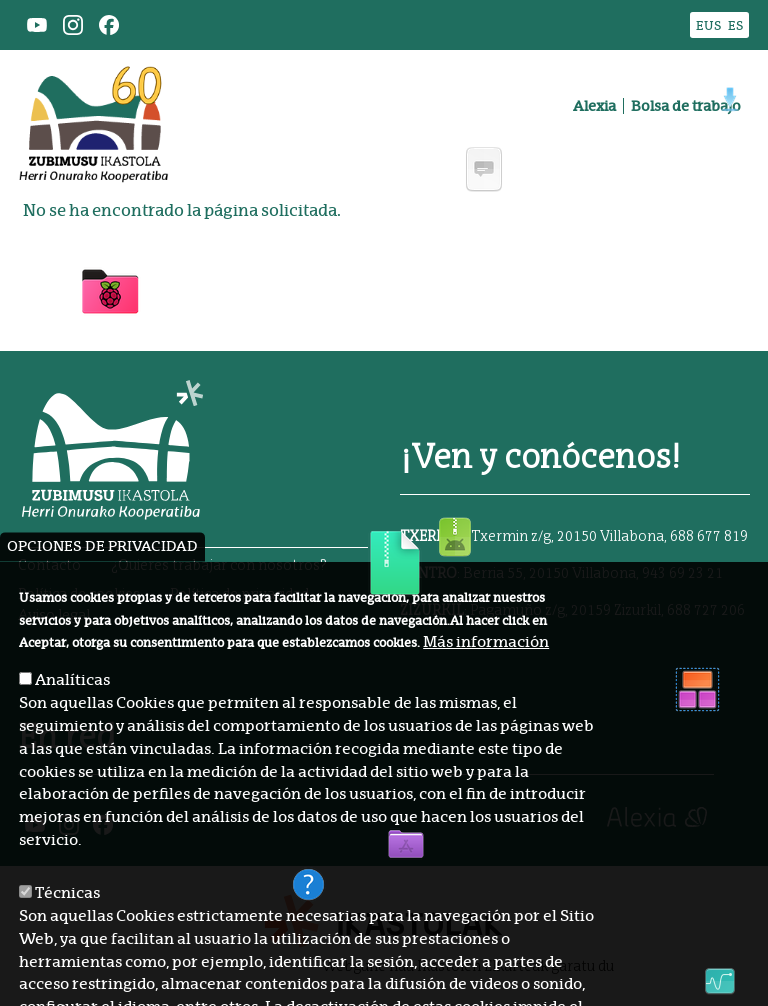 This screenshot has height=1006, width=768. I want to click on open psensor temperature monitoring app, so click(720, 981).